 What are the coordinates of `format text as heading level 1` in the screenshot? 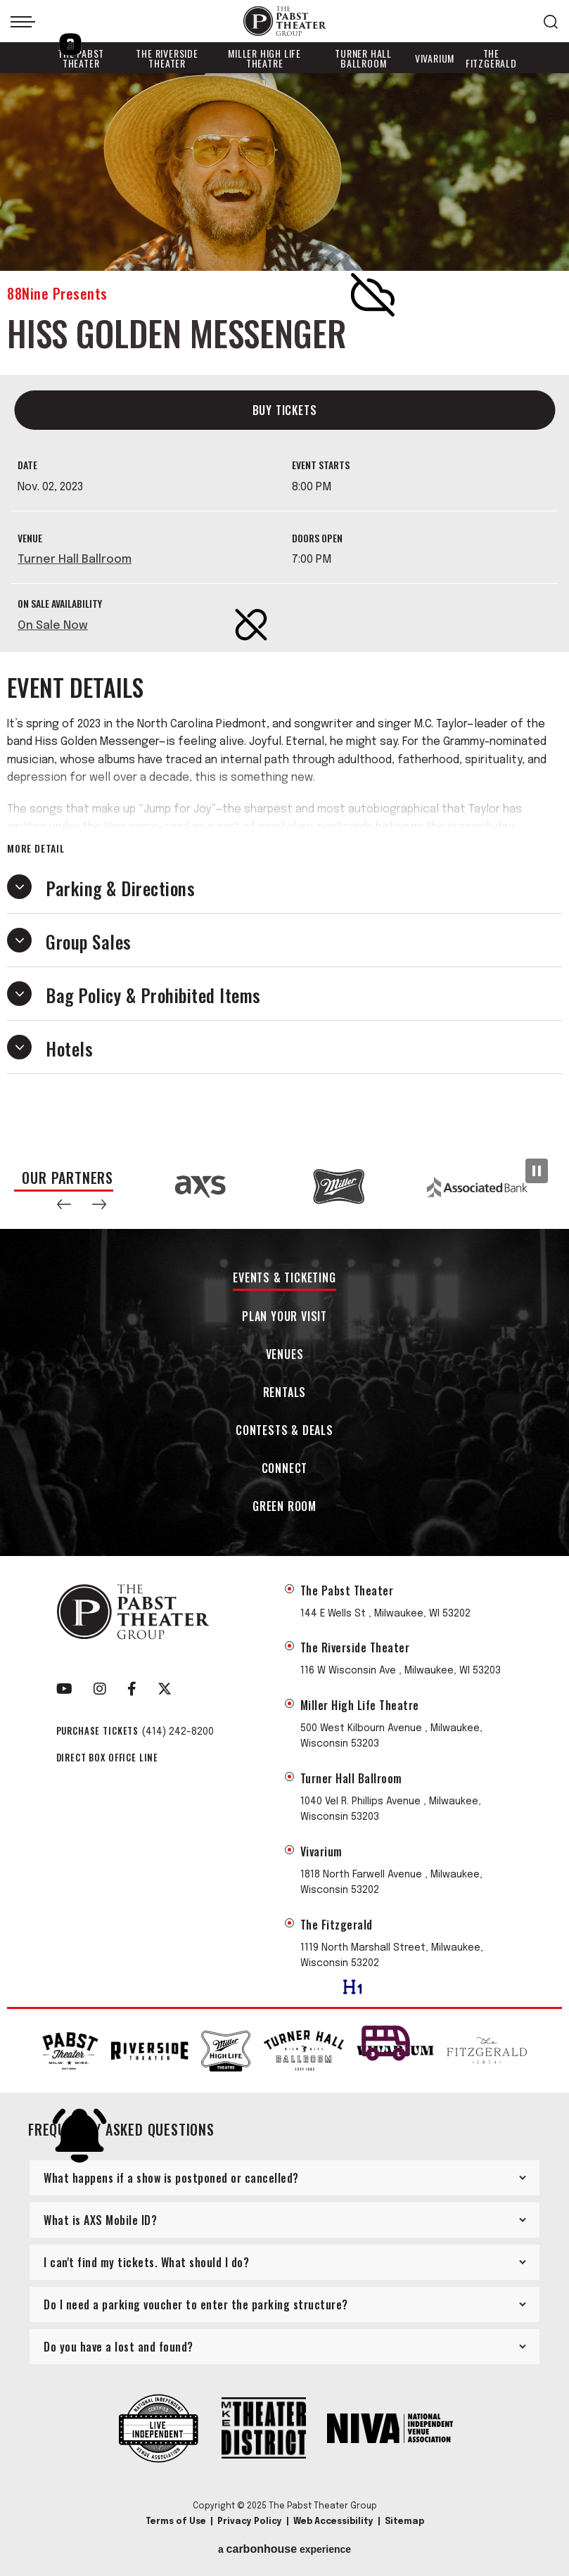 It's located at (353, 1987).